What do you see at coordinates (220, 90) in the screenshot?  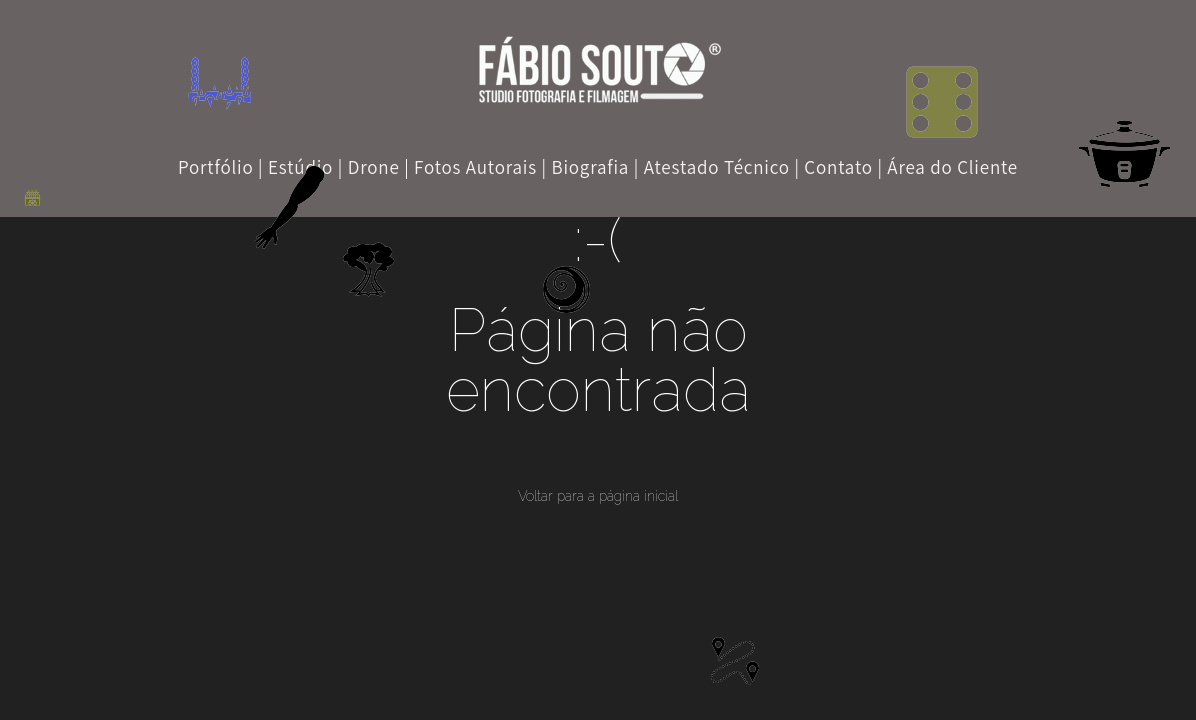 I see `select spiked trunk trap or obstacle` at bounding box center [220, 90].